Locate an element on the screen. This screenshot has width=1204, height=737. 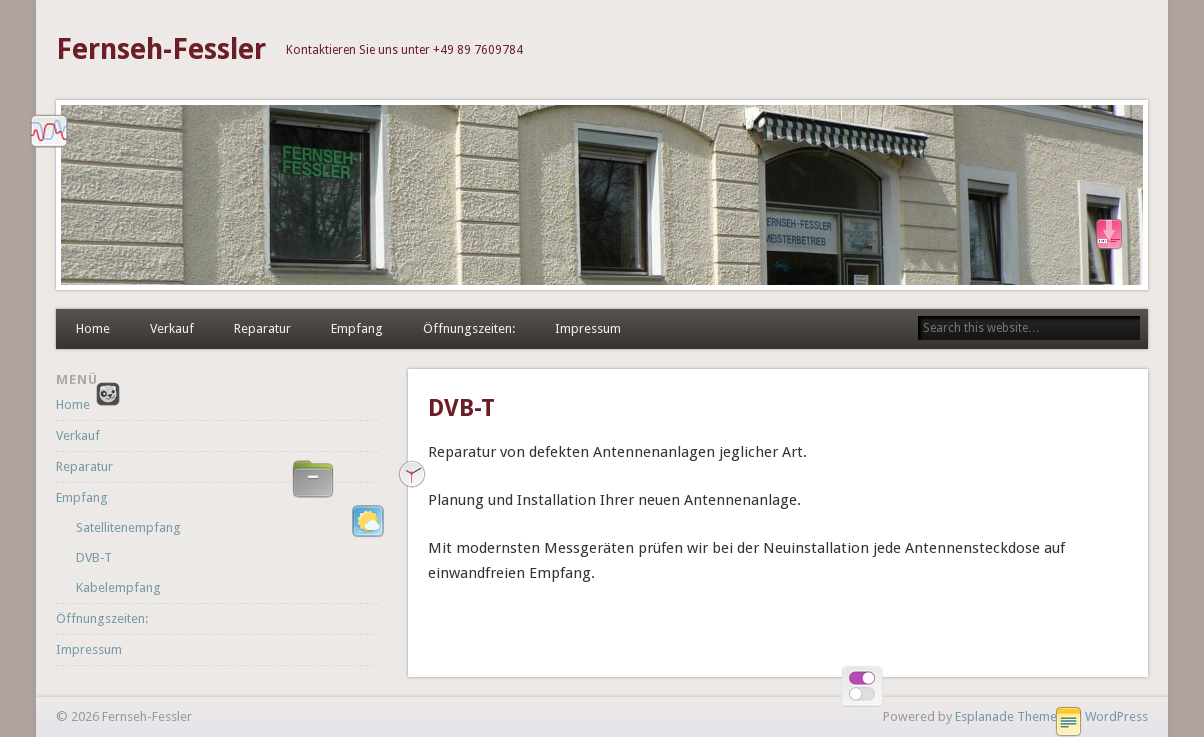
open power statistics app is located at coordinates (49, 131).